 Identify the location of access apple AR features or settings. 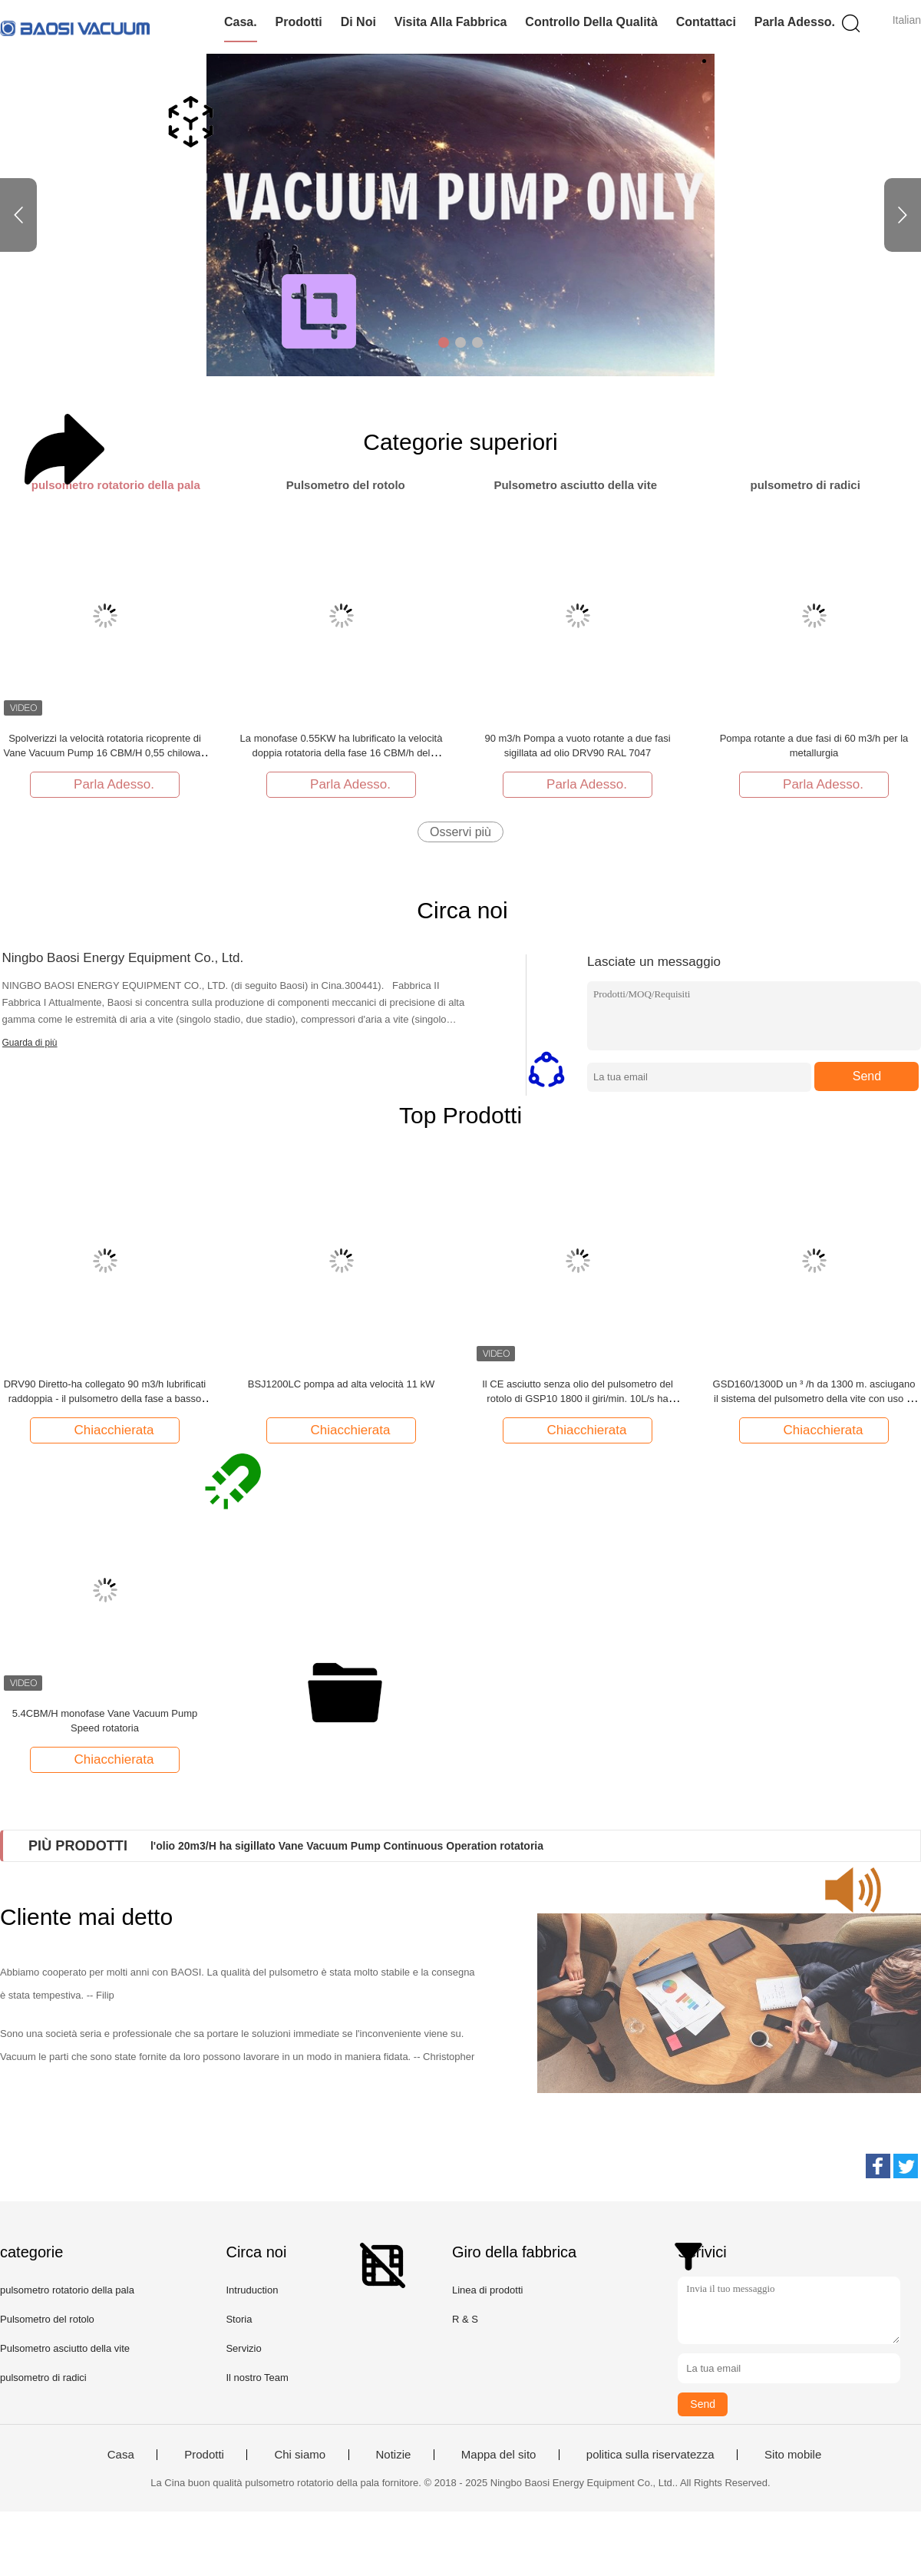
(190, 121).